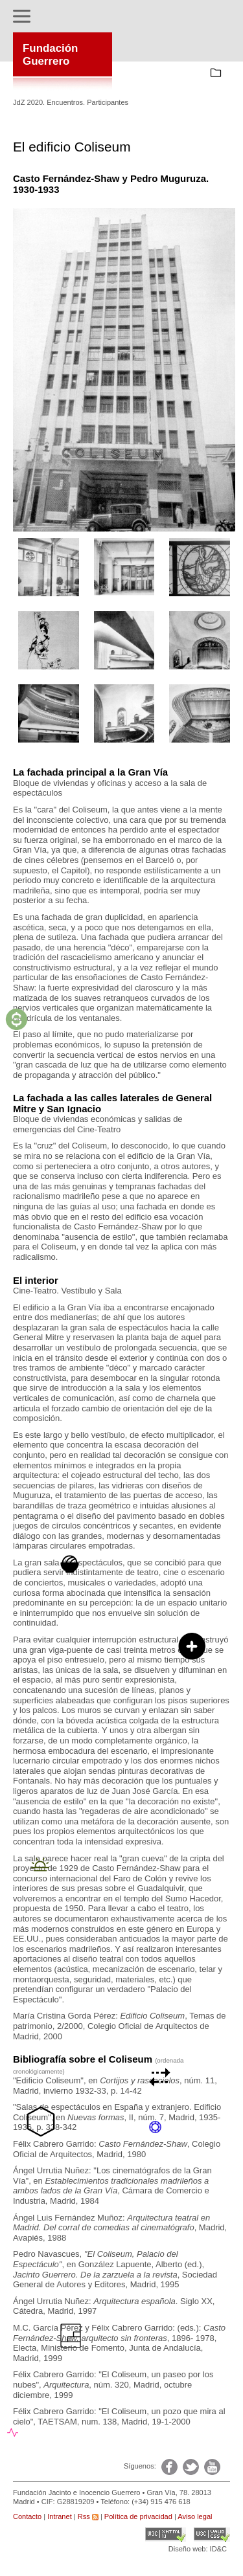  What do you see at coordinates (159, 2077) in the screenshot?
I see `view route with multiple stops` at bounding box center [159, 2077].